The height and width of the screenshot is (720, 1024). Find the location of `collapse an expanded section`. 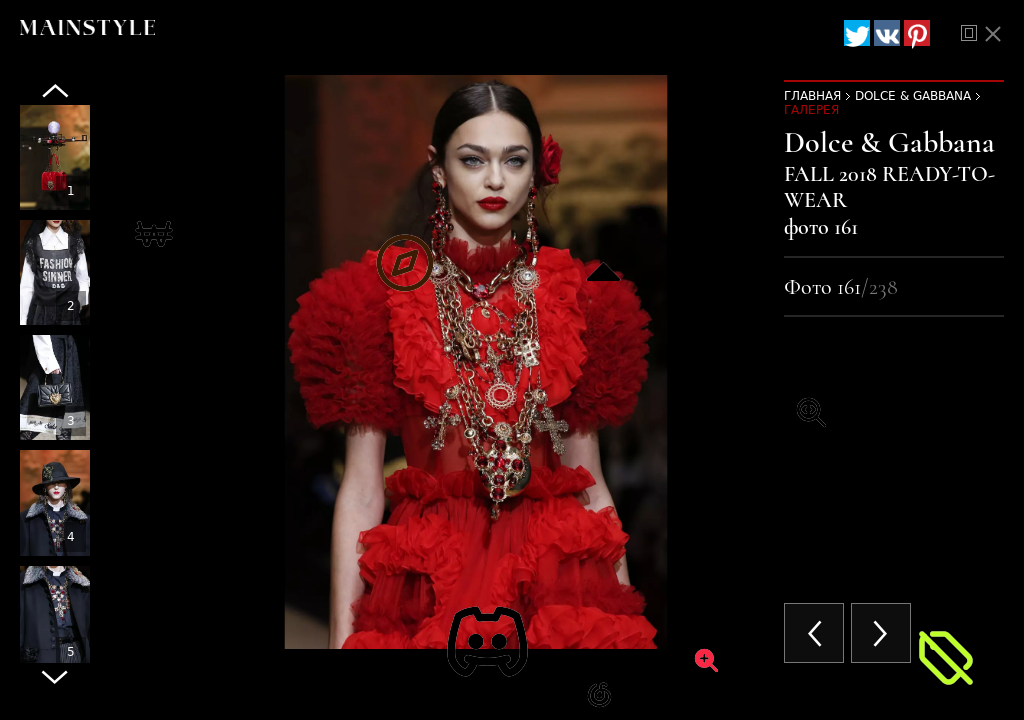

collapse an expanded section is located at coordinates (603, 271).